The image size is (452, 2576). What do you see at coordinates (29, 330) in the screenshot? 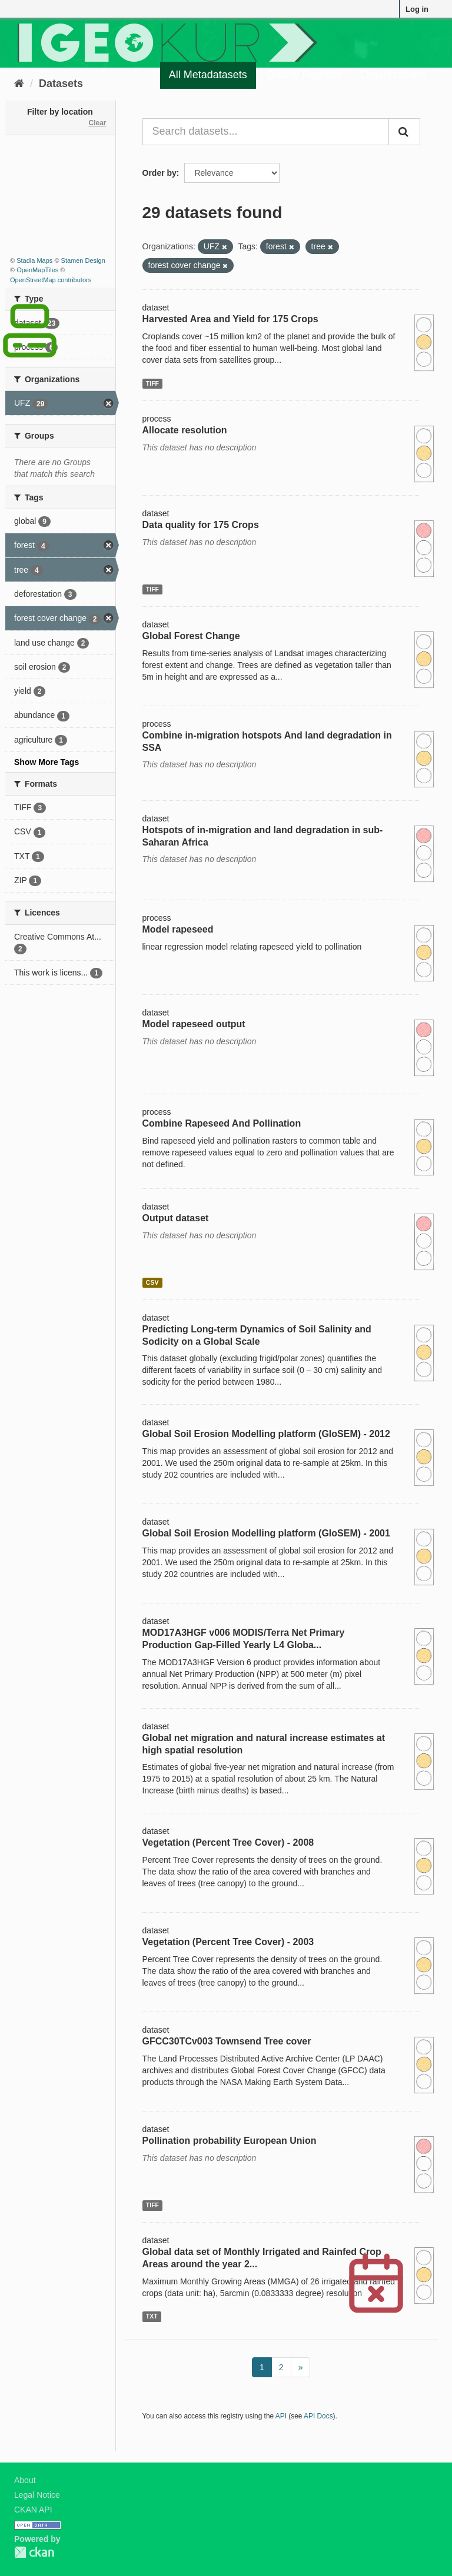
I see `access desktop or computer settings` at bounding box center [29, 330].